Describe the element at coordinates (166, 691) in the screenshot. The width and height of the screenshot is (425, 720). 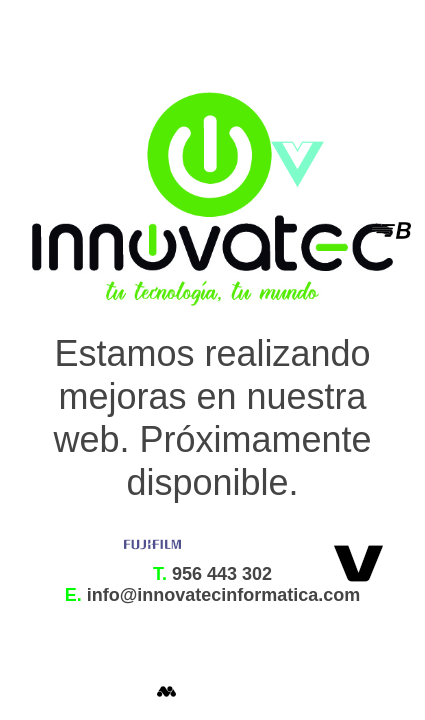
I see `open matomo analytics dashboard` at that location.